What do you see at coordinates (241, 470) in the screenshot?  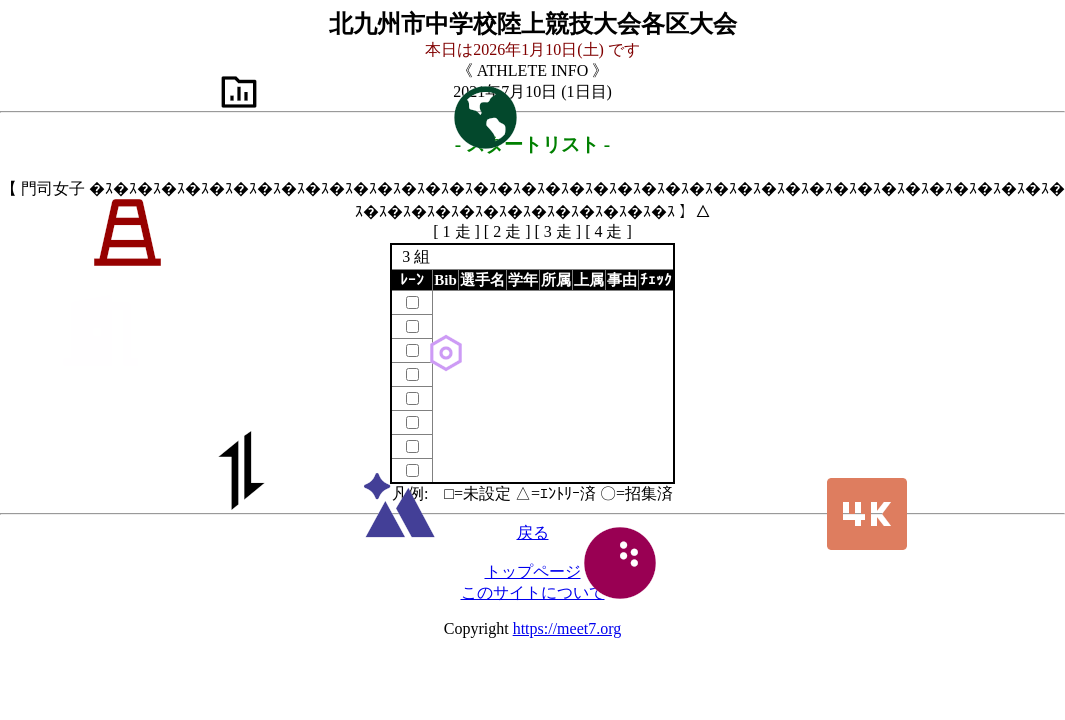 I see `axios HTTP client library logo` at bounding box center [241, 470].